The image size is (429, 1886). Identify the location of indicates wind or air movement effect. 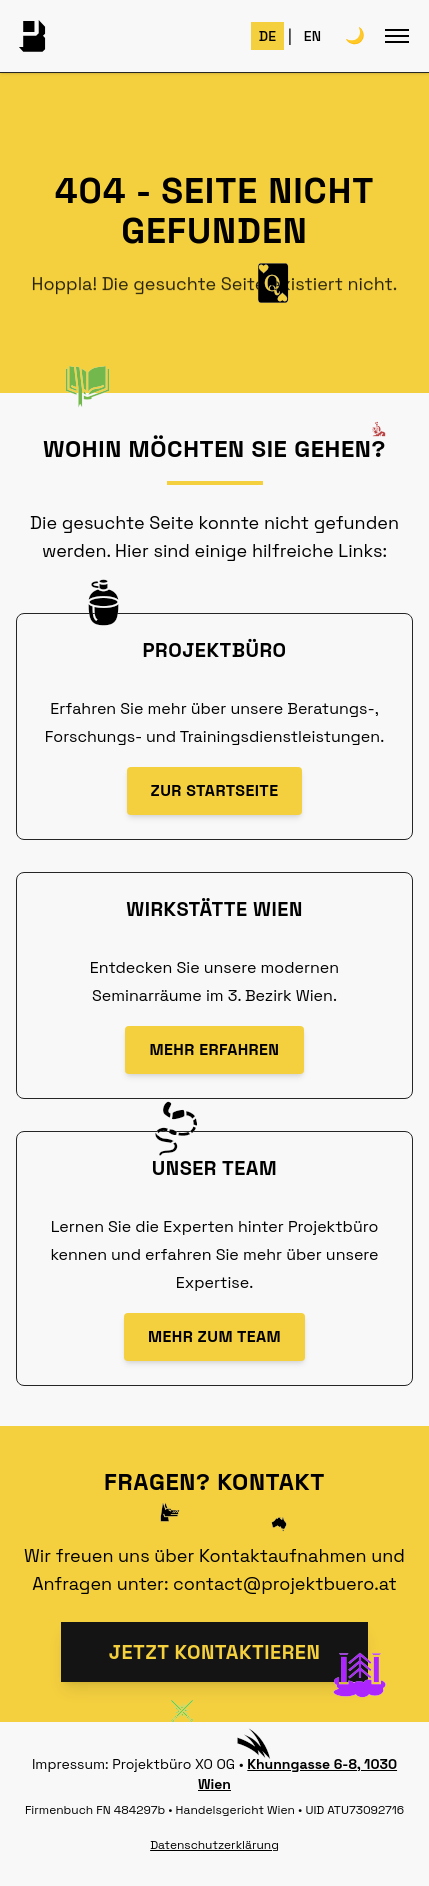
(253, 1744).